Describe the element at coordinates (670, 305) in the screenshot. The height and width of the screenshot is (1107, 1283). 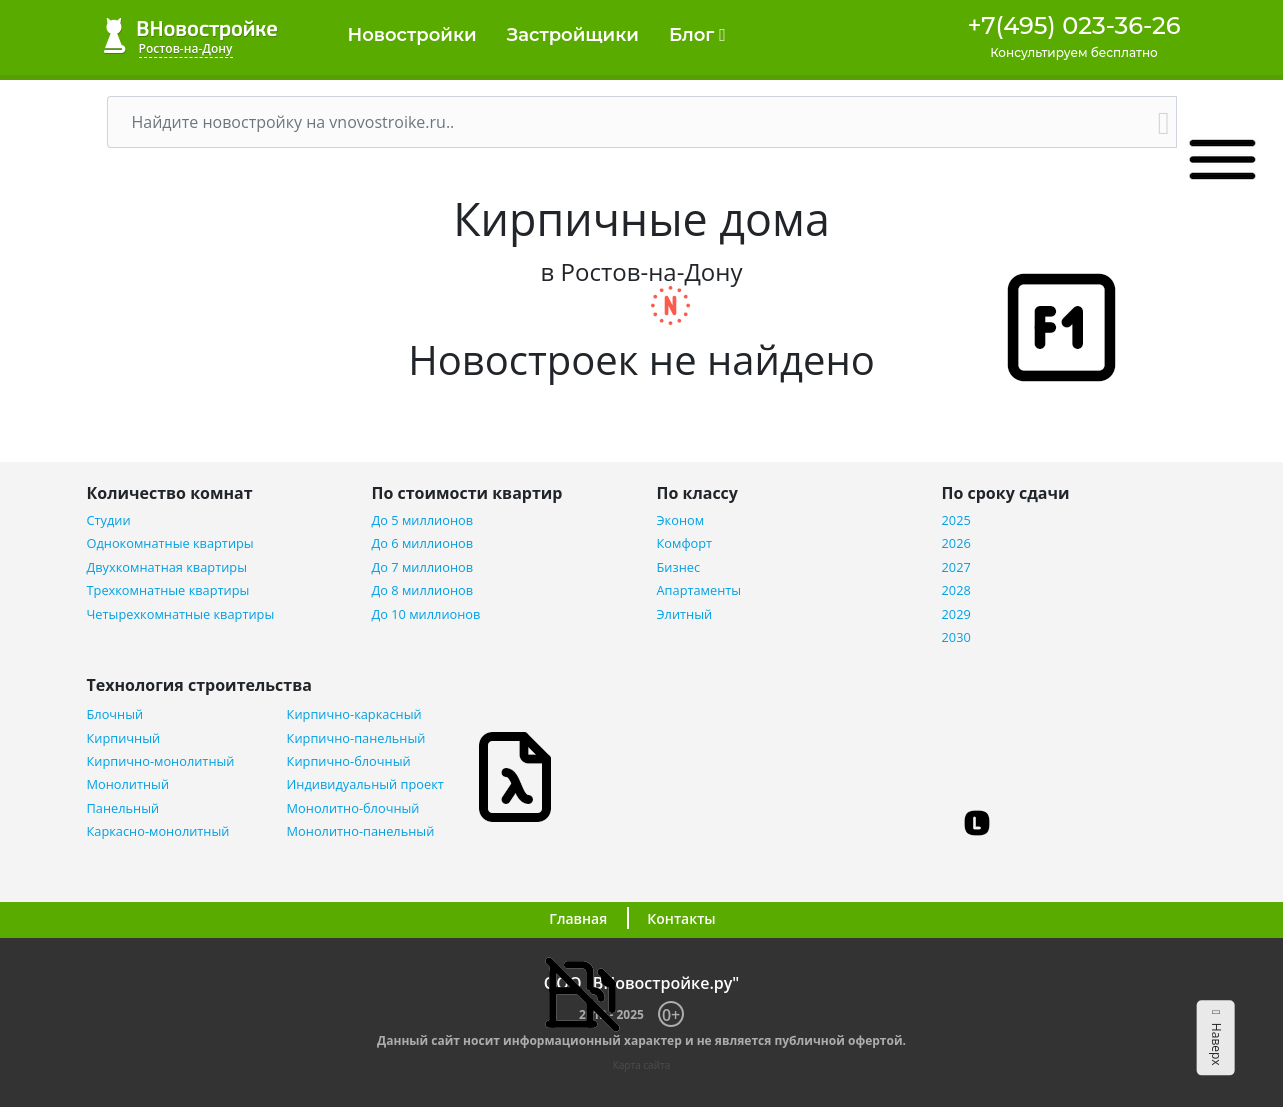
I see `indicates a draft or pending status for an item` at that location.